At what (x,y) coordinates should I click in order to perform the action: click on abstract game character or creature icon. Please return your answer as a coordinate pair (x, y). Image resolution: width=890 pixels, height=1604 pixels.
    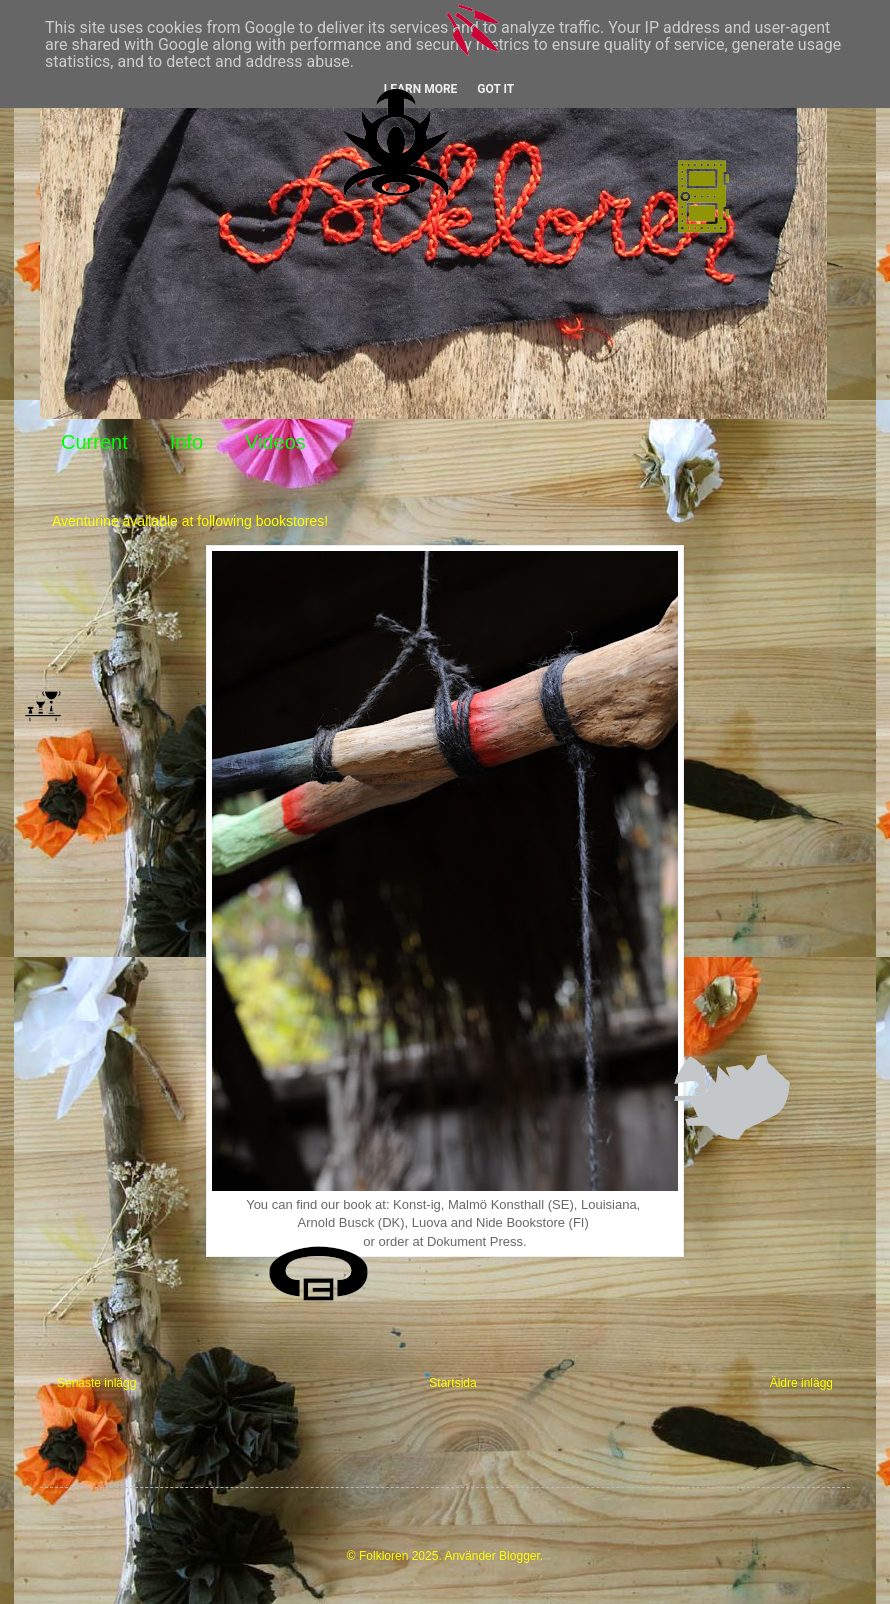
    Looking at the image, I should click on (396, 143).